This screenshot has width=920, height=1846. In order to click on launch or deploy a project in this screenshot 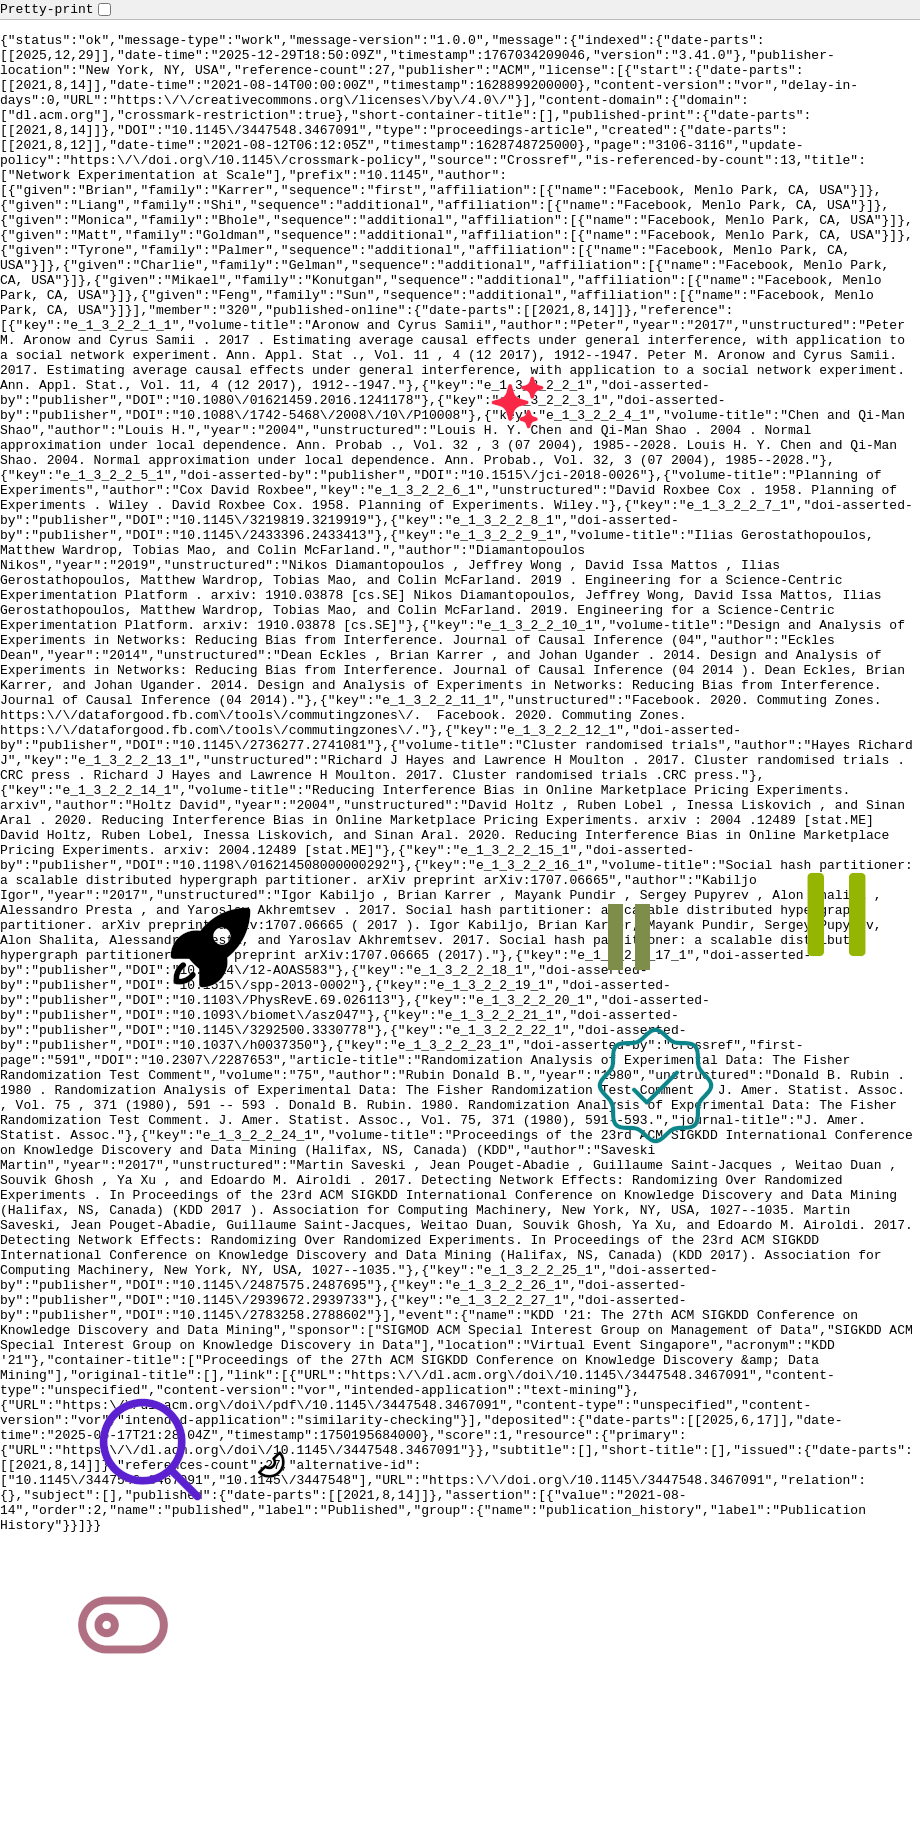, I will do `click(210, 947)`.